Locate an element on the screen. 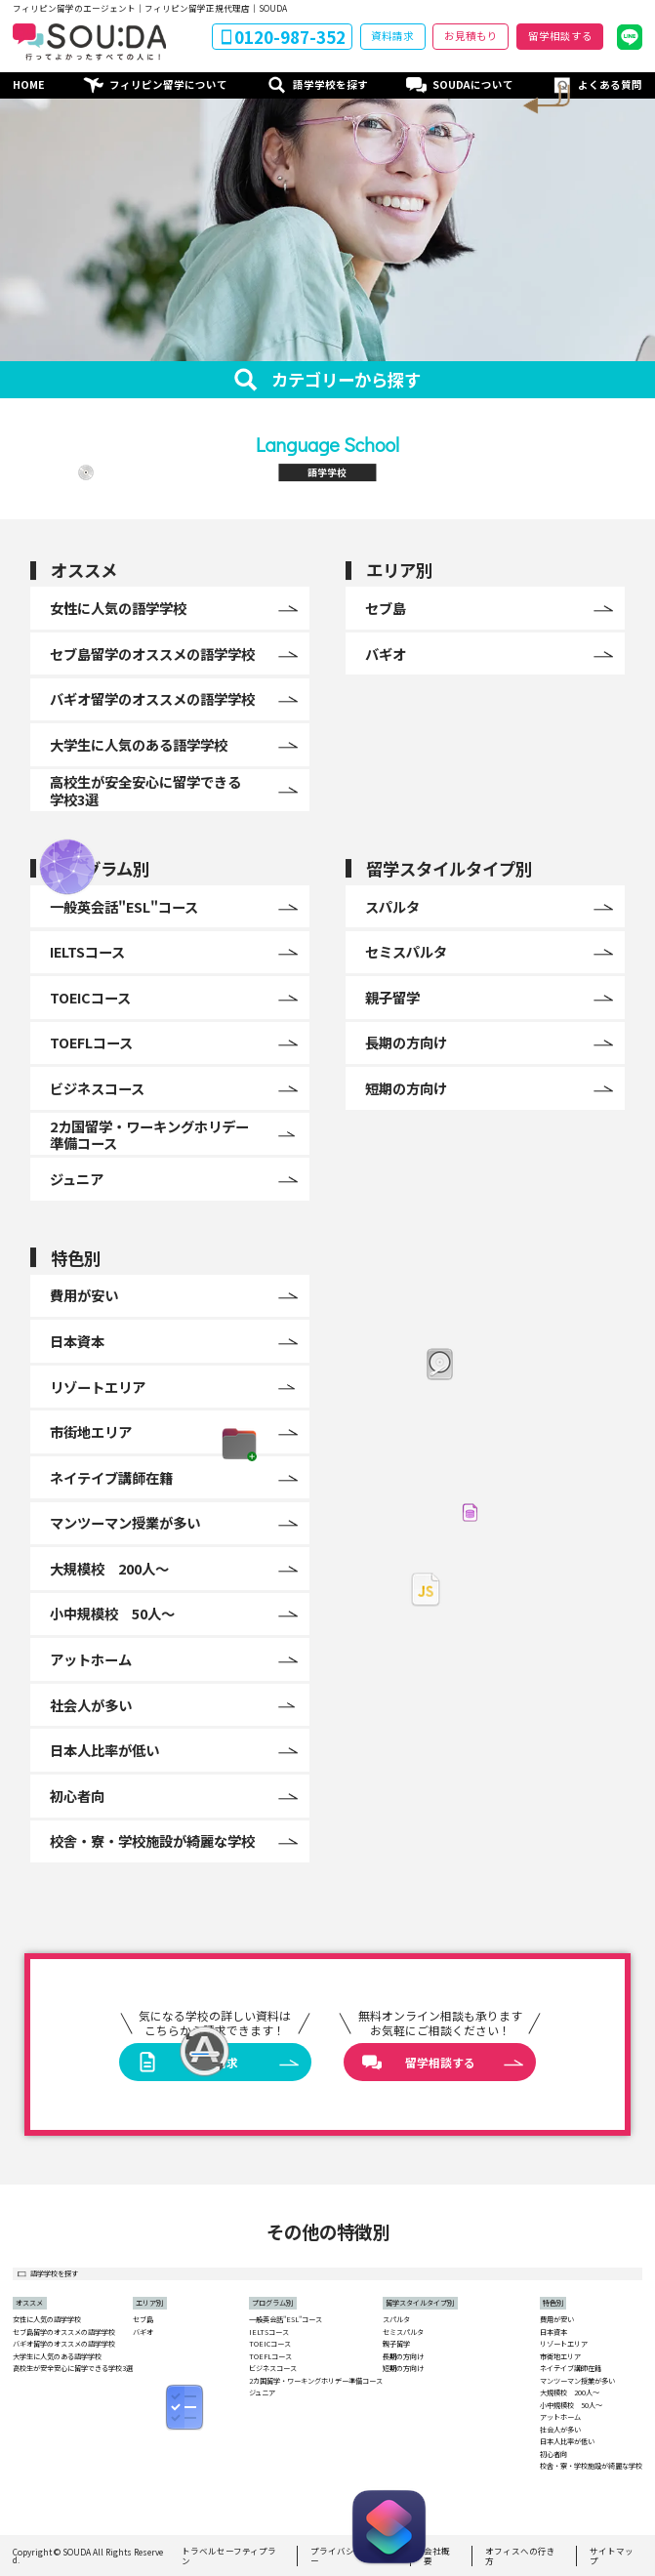  libreoffice base database file is located at coordinates (470, 1512).